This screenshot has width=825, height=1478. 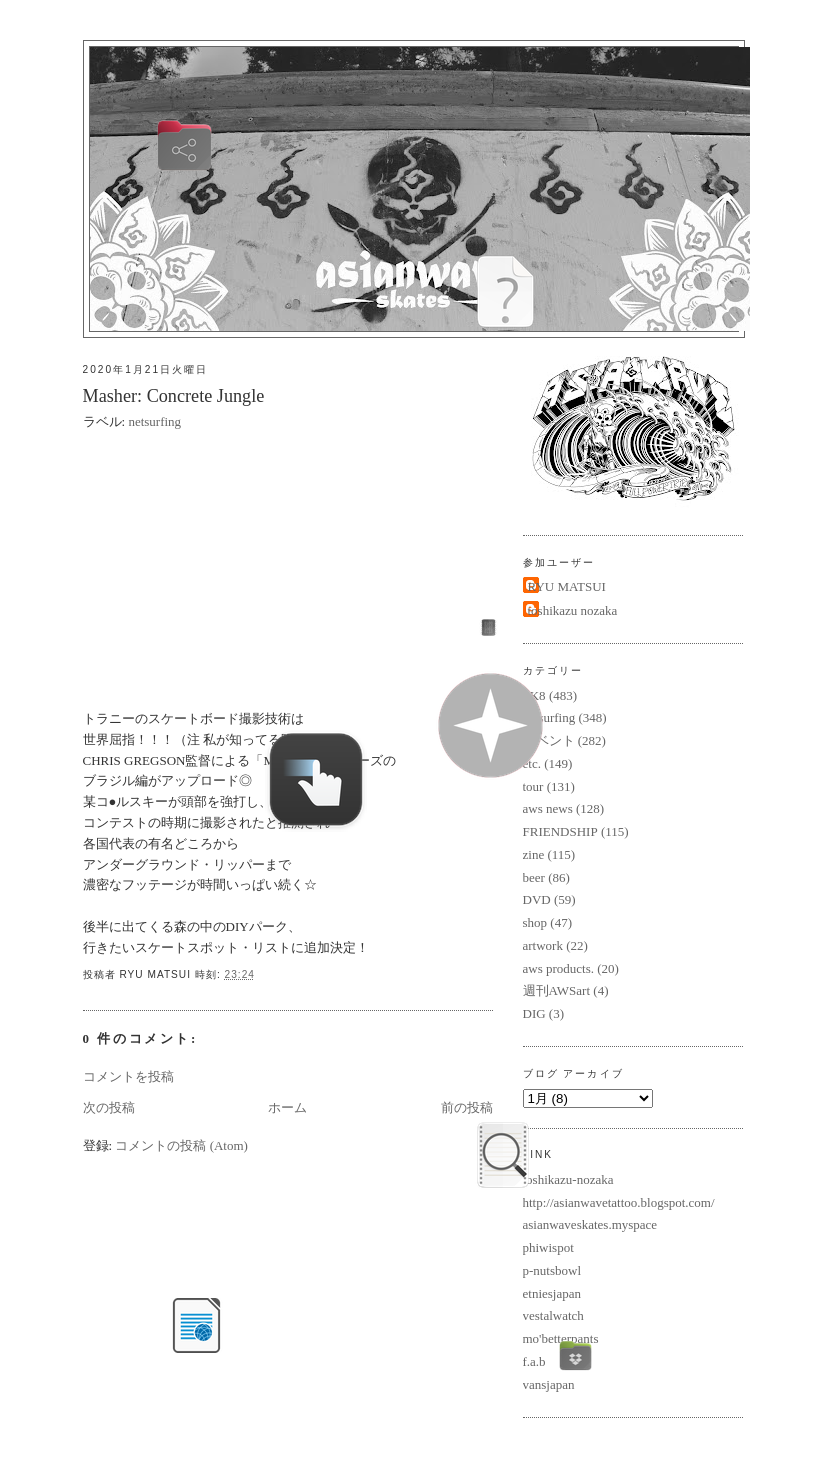 I want to click on open the log viewer application, so click(x=503, y=1155).